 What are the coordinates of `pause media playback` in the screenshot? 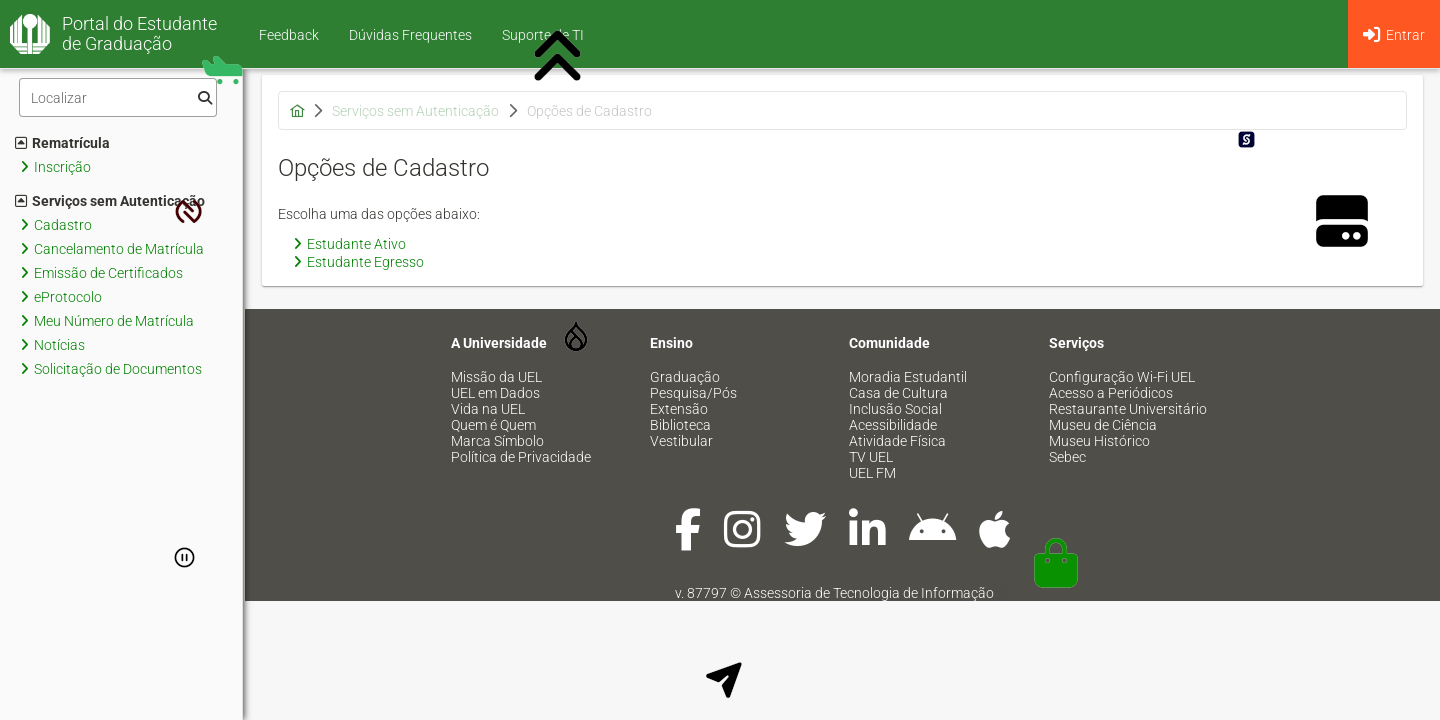 It's located at (184, 557).